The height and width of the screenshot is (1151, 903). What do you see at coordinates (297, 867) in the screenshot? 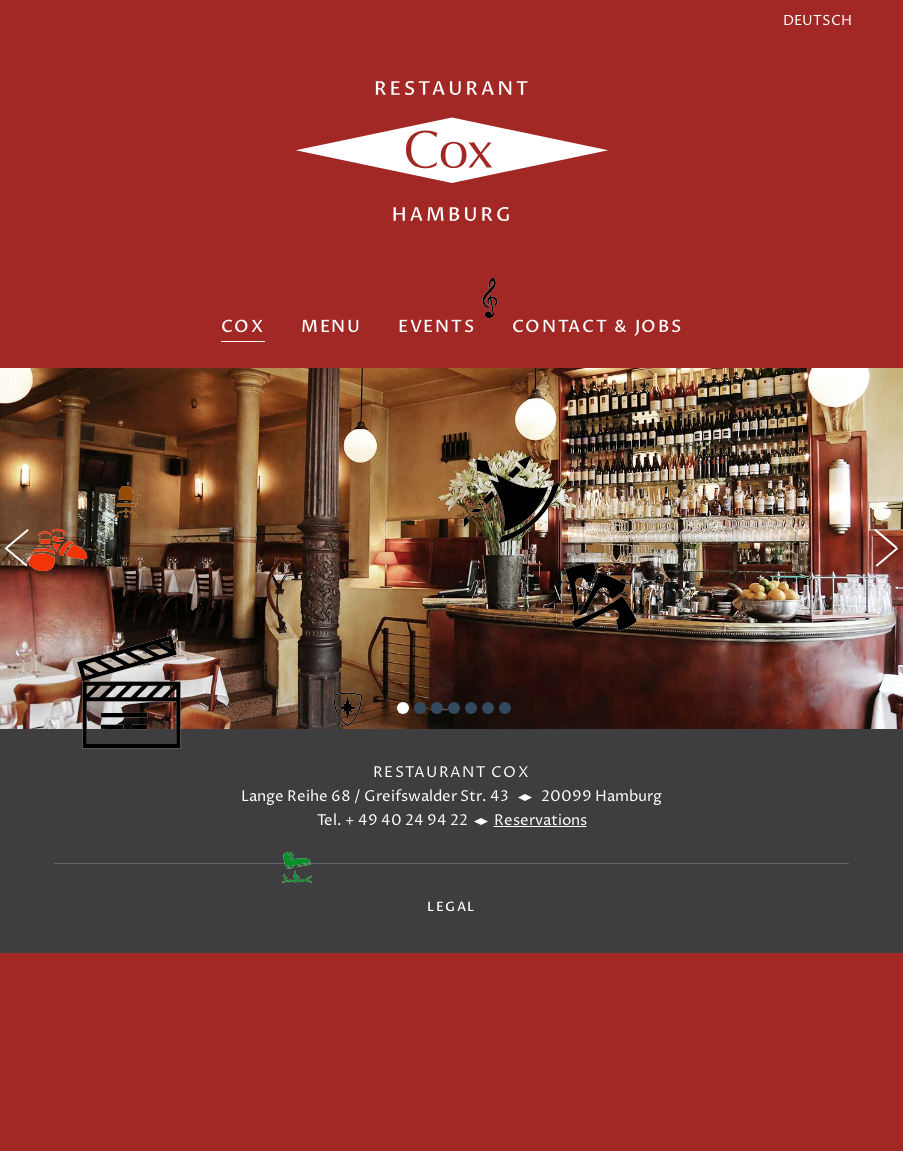
I see `hazard warning indicating slippery surface` at bounding box center [297, 867].